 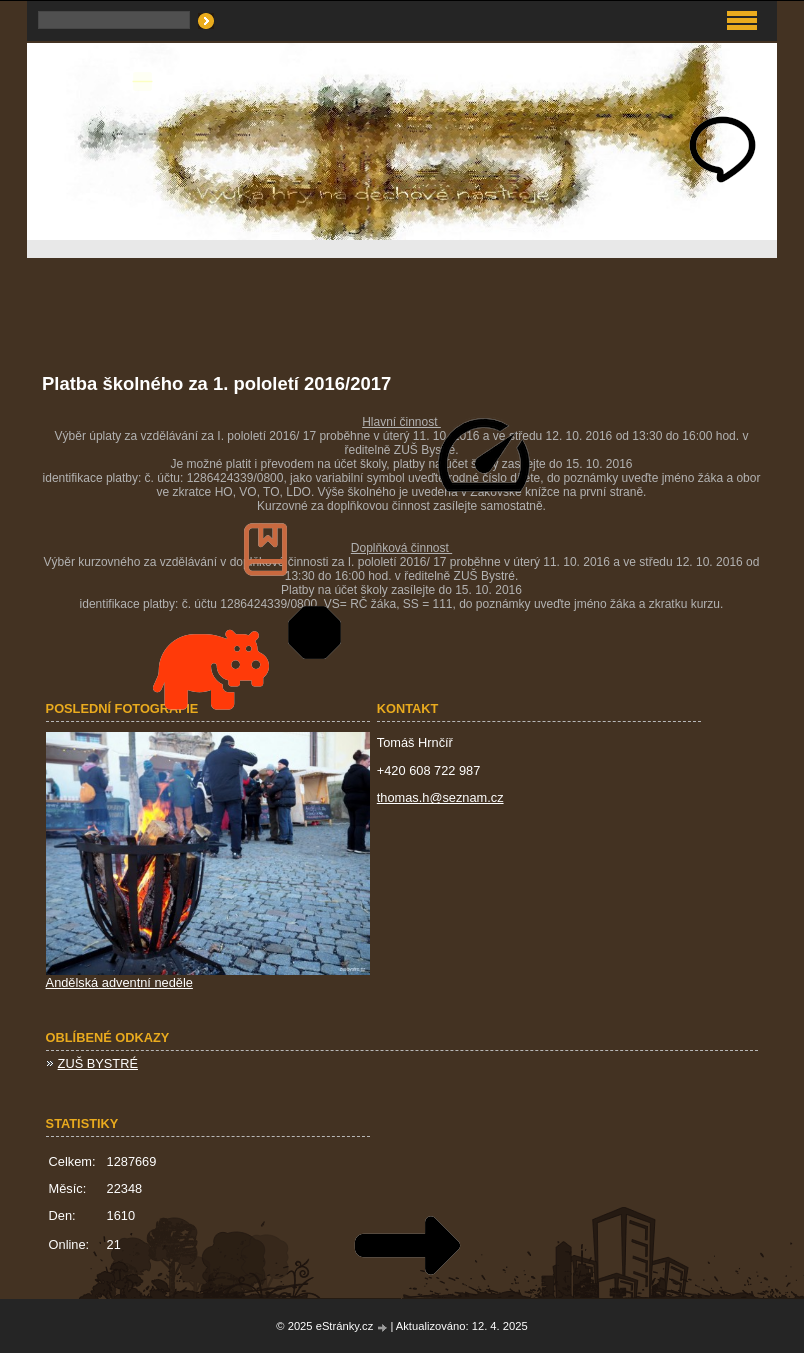 I want to click on hippo animal icon, so click(x=211, y=669).